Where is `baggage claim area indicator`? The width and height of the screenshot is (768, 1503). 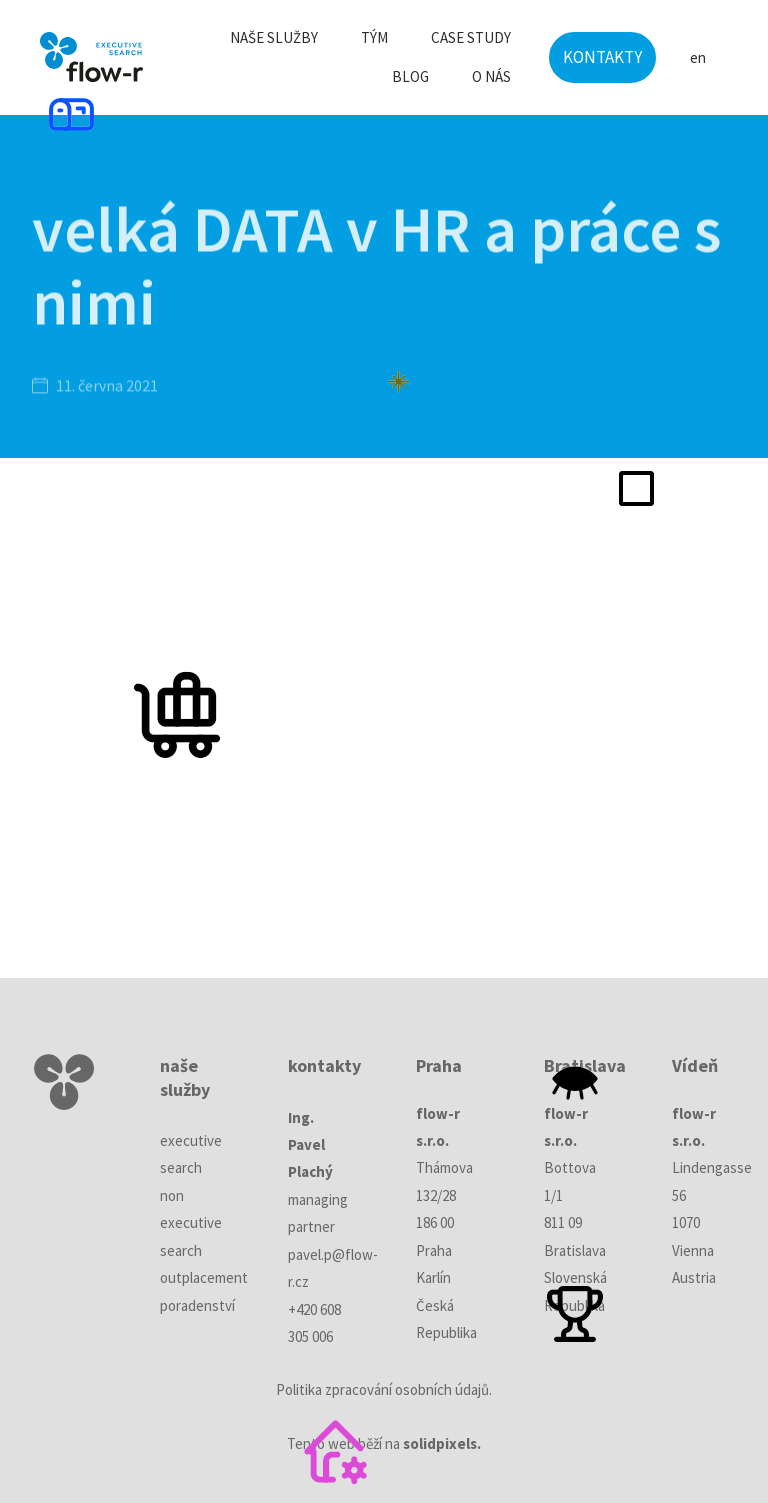 baggage claim area indicator is located at coordinates (177, 715).